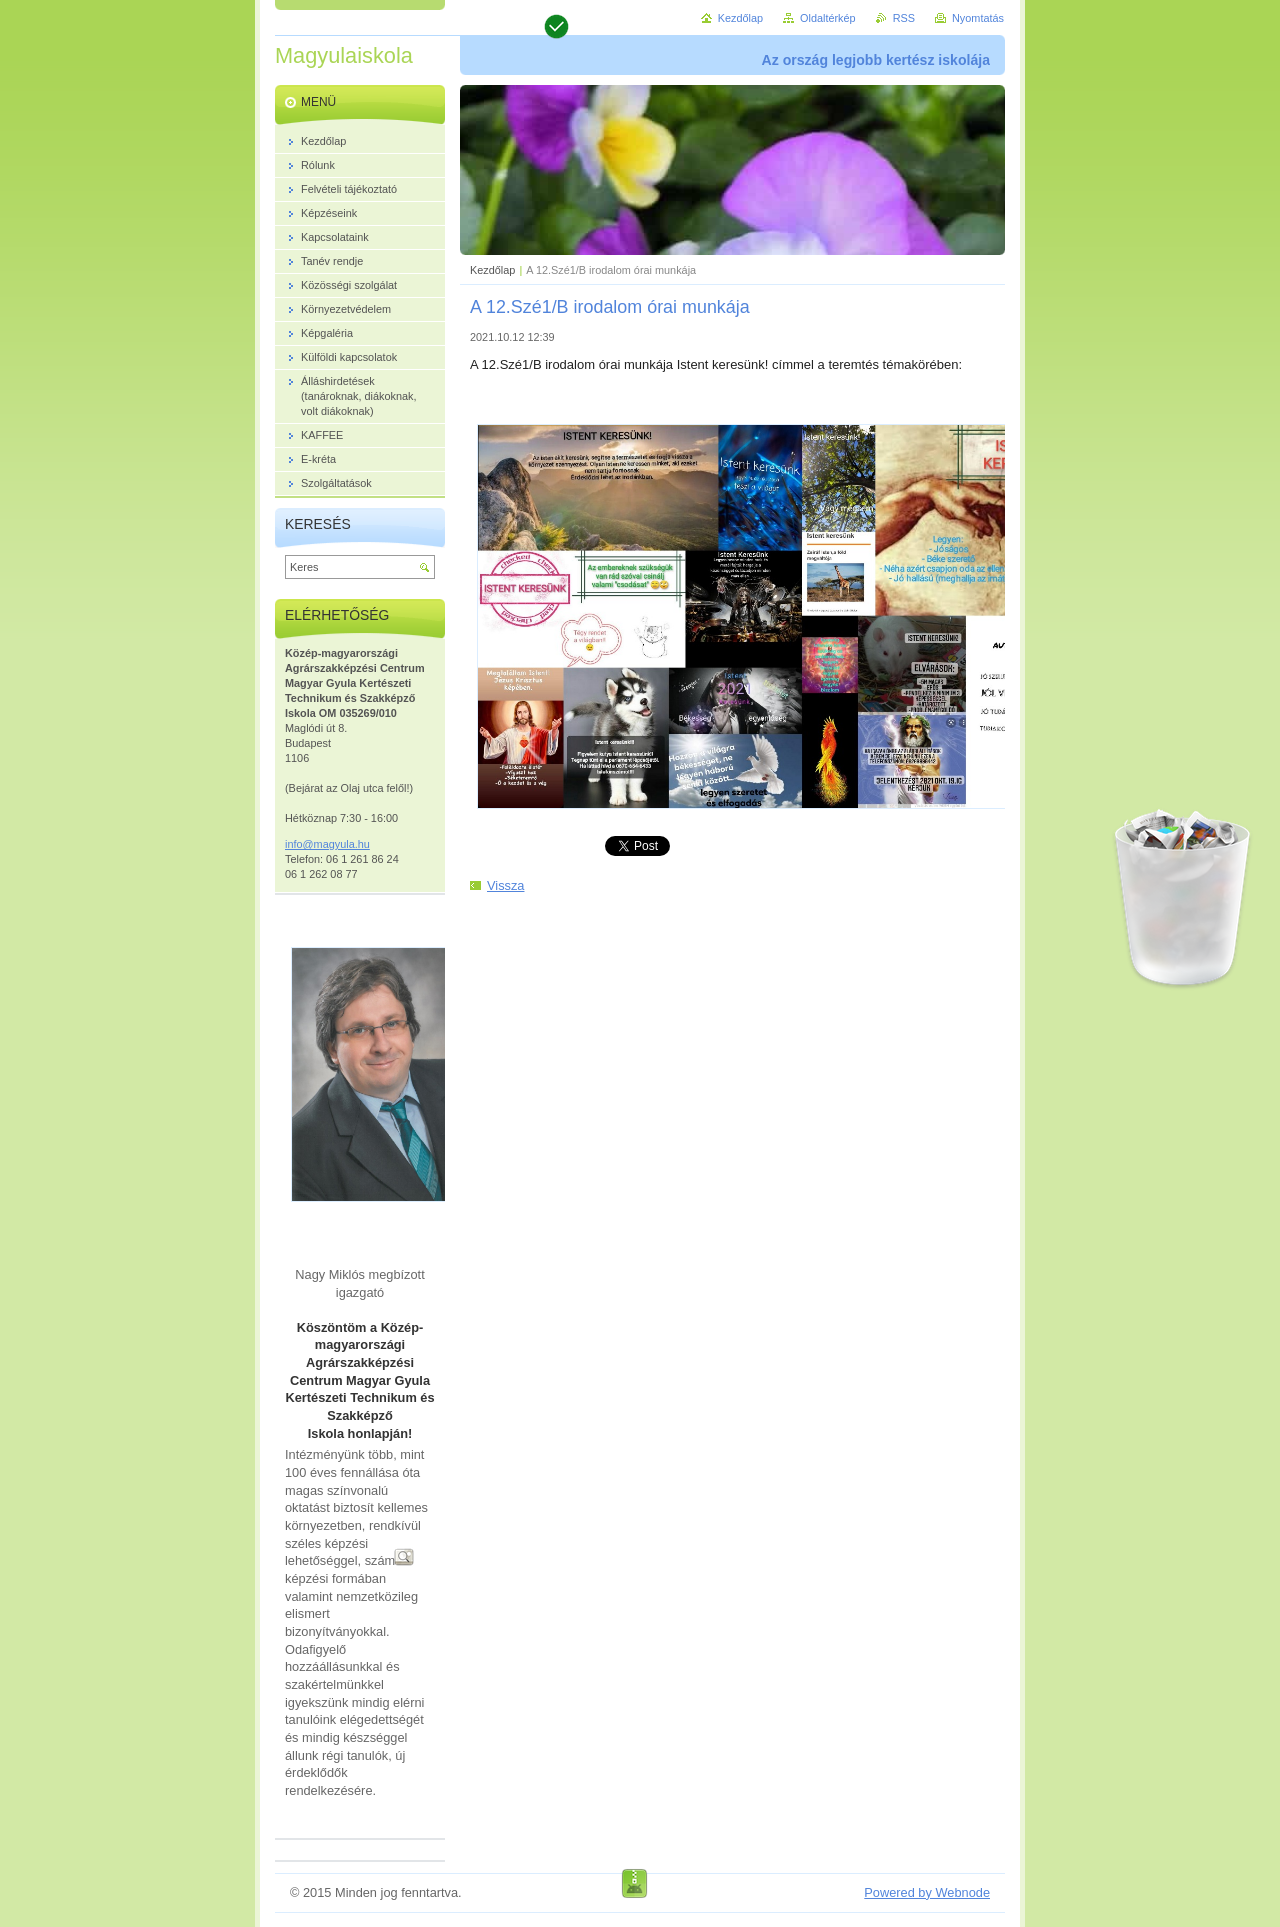  What do you see at coordinates (1182, 900) in the screenshot?
I see `manage trash storage and deleted files` at bounding box center [1182, 900].